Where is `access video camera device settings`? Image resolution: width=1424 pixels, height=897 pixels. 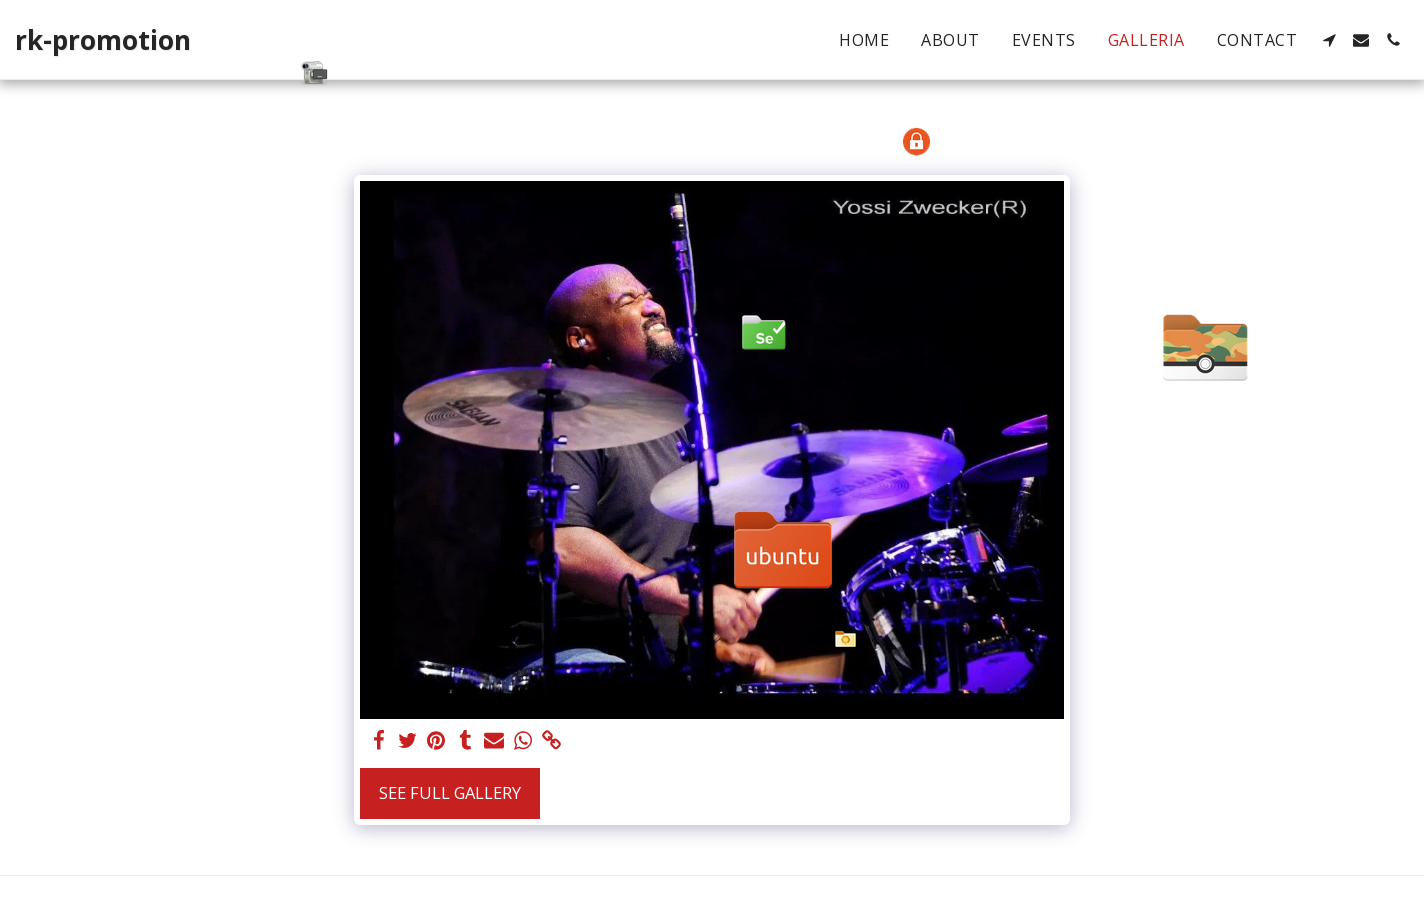
access video camera device settings is located at coordinates (314, 73).